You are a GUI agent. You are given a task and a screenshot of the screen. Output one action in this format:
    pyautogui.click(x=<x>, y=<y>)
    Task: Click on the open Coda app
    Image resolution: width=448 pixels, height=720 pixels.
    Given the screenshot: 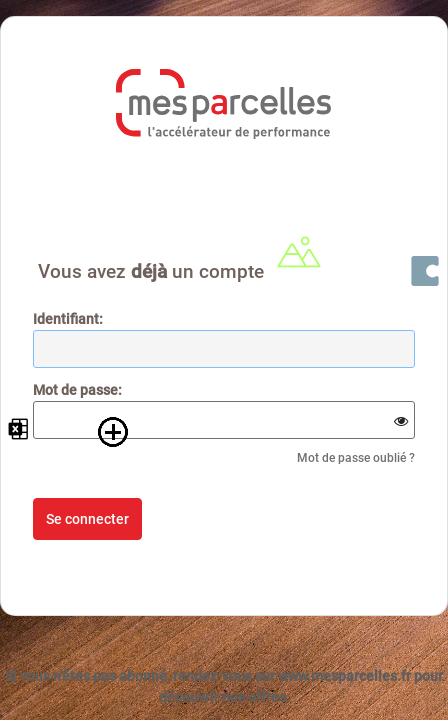 What is the action you would take?
    pyautogui.click(x=425, y=271)
    